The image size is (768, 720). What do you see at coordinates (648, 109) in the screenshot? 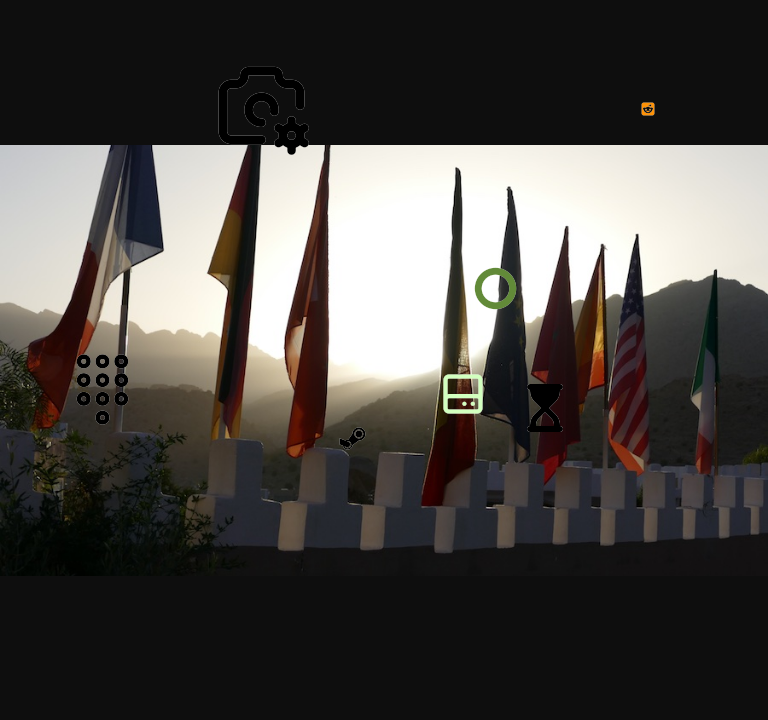
I see `open Reddit app` at bounding box center [648, 109].